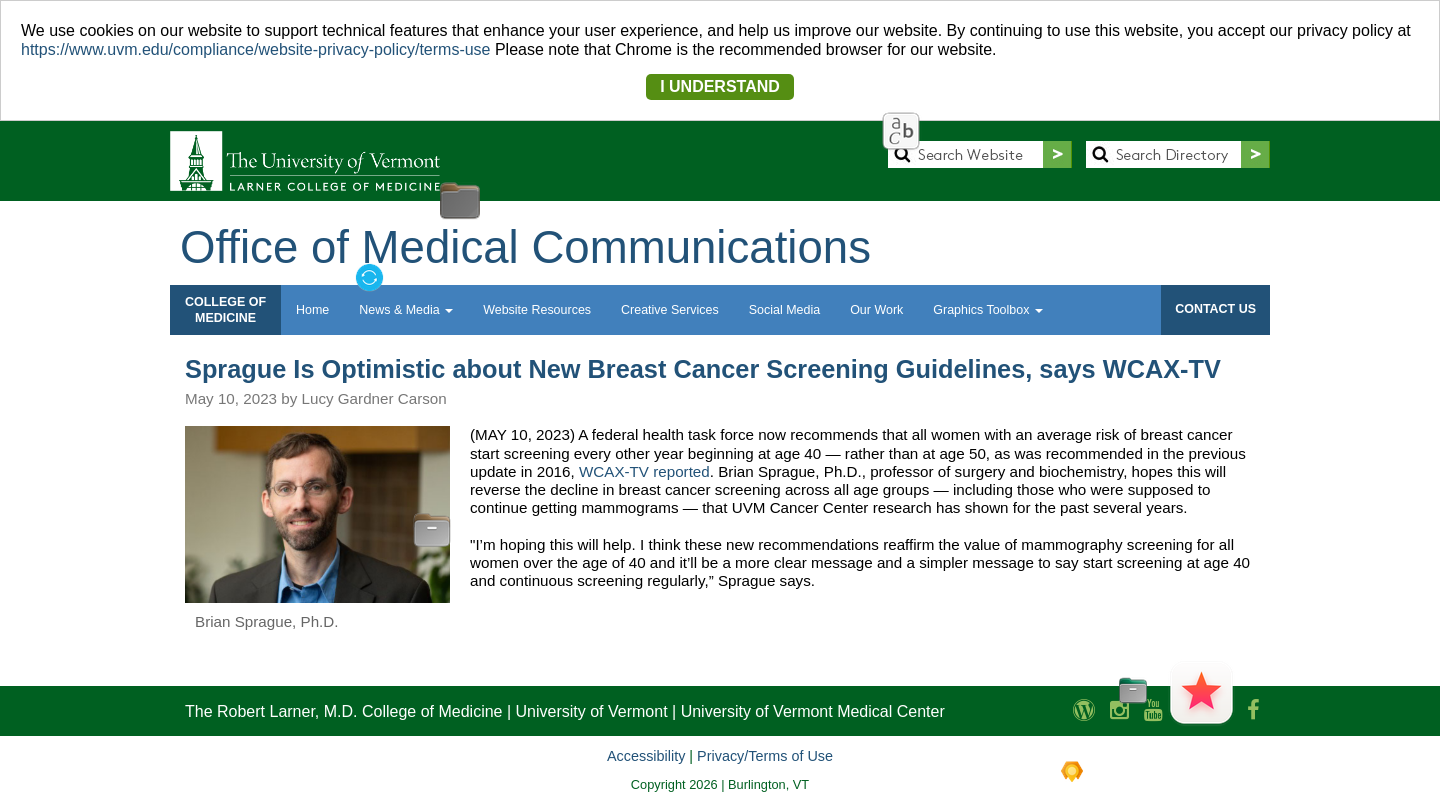  What do you see at coordinates (369, 277) in the screenshot?
I see `indicates content is currently syncing` at bounding box center [369, 277].